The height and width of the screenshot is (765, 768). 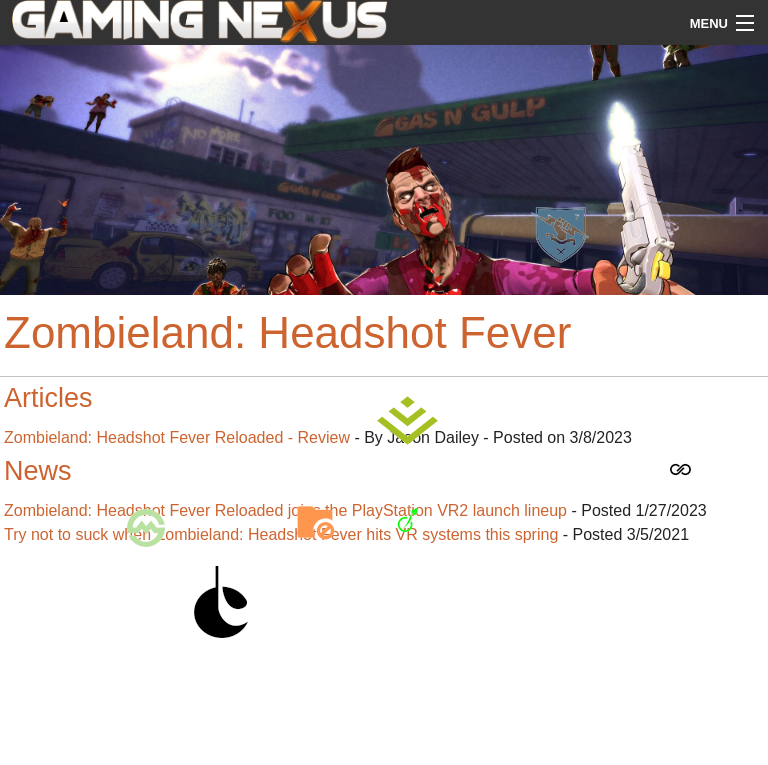 I want to click on visit bungie's official website or support page, so click(x=560, y=235).